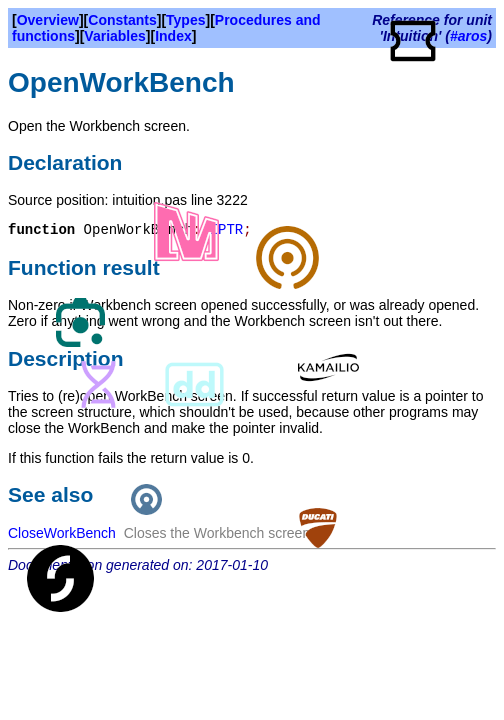 The height and width of the screenshot is (720, 504). What do you see at coordinates (328, 367) in the screenshot?
I see `kamailio SIP server logo` at bounding box center [328, 367].